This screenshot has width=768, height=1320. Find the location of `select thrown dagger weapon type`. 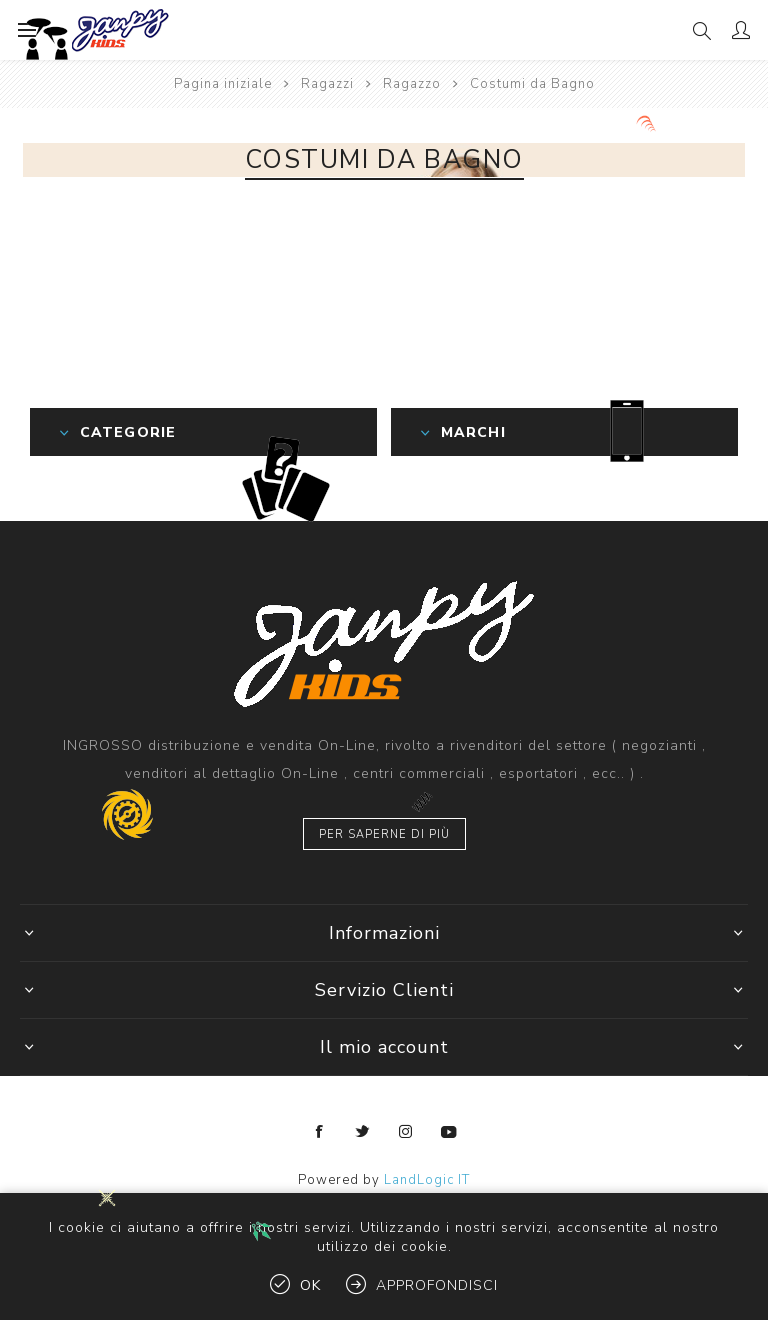

select thrown dagger weapon type is located at coordinates (261, 1231).